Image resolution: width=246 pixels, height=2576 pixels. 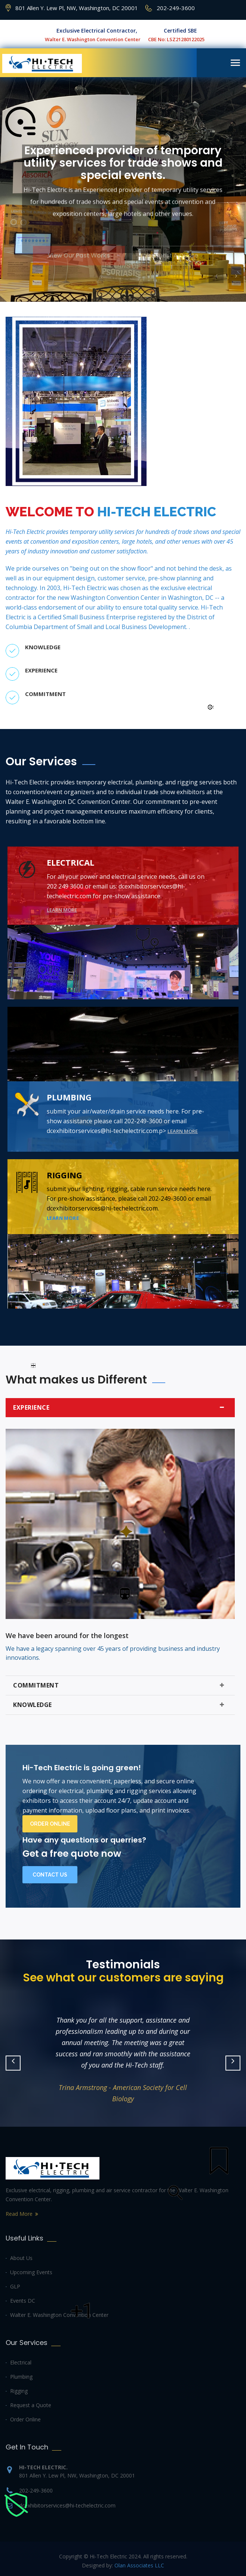 What do you see at coordinates (210, 707) in the screenshot?
I see `indicates storage disc is full` at bounding box center [210, 707].